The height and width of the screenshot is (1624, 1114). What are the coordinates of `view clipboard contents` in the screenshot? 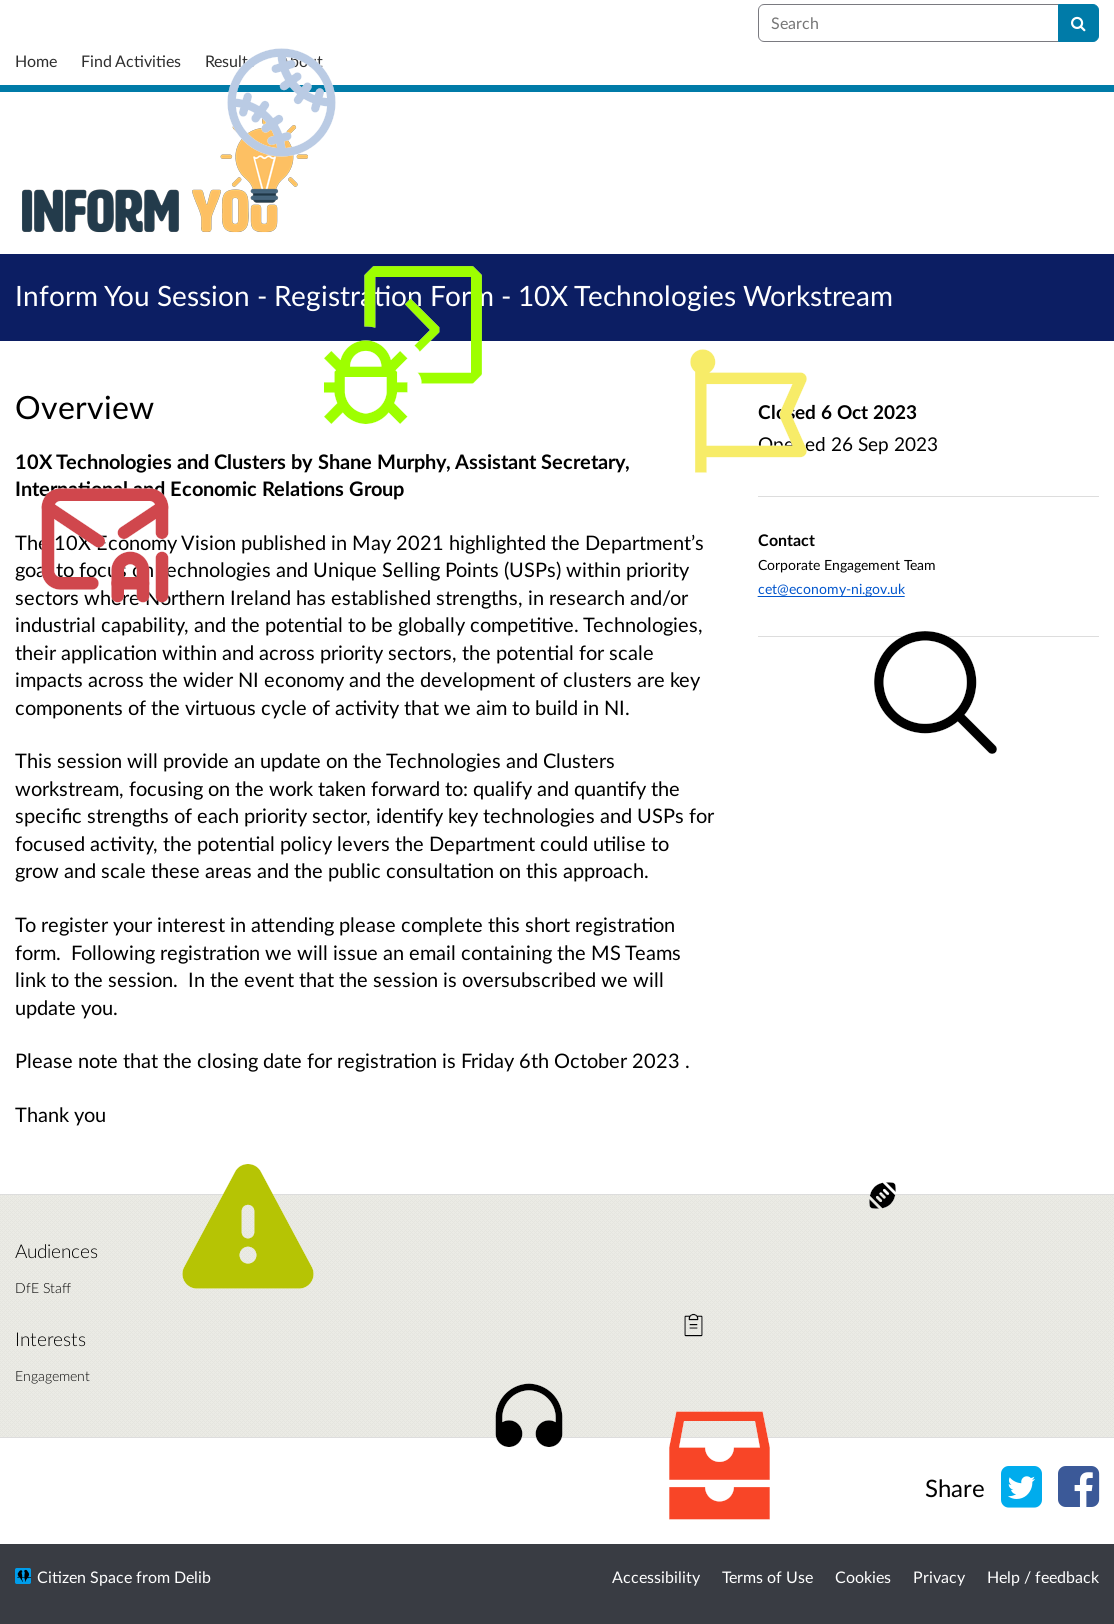 It's located at (693, 1325).